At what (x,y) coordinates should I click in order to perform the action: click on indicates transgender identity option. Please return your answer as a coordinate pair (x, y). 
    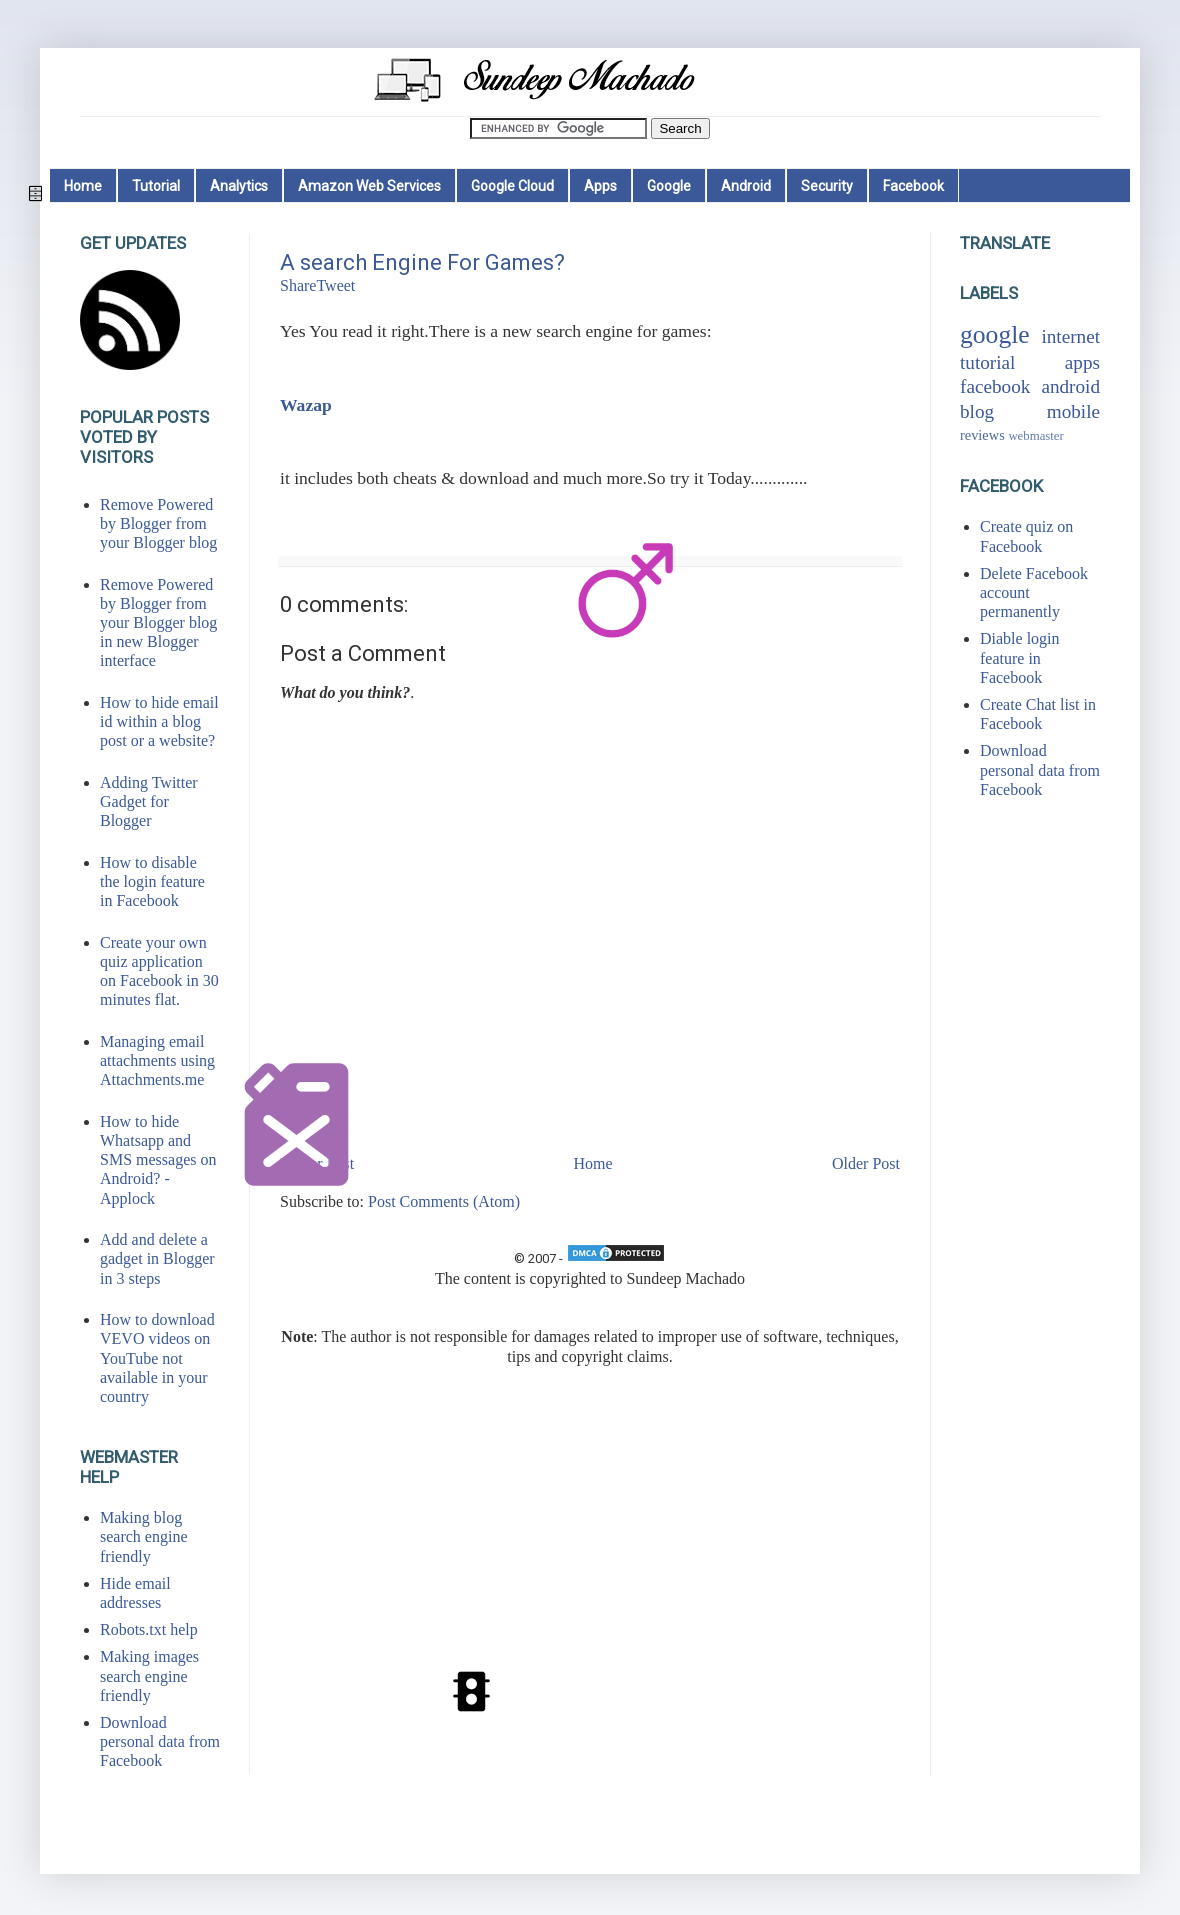
    Looking at the image, I should click on (627, 588).